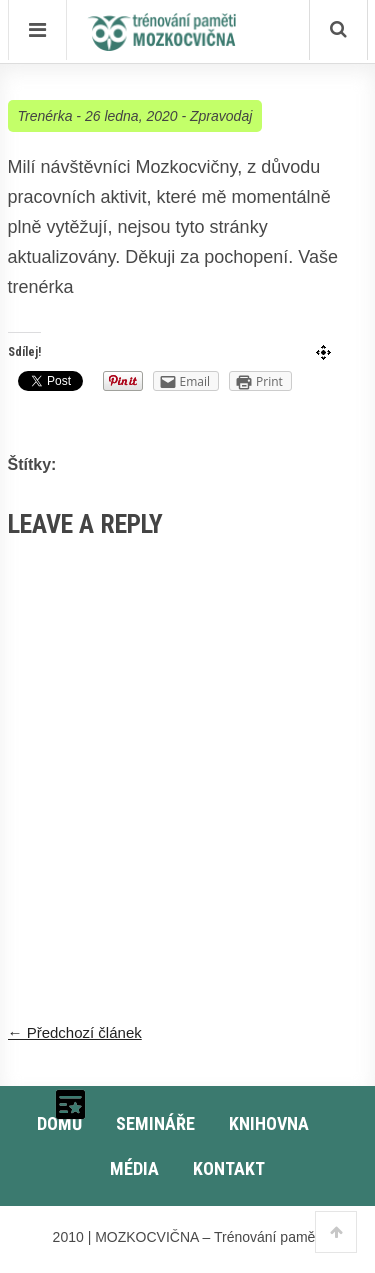 Image resolution: width=375 pixels, height=1273 pixels. What do you see at coordinates (323, 352) in the screenshot?
I see `pan or move camera position` at bounding box center [323, 352].